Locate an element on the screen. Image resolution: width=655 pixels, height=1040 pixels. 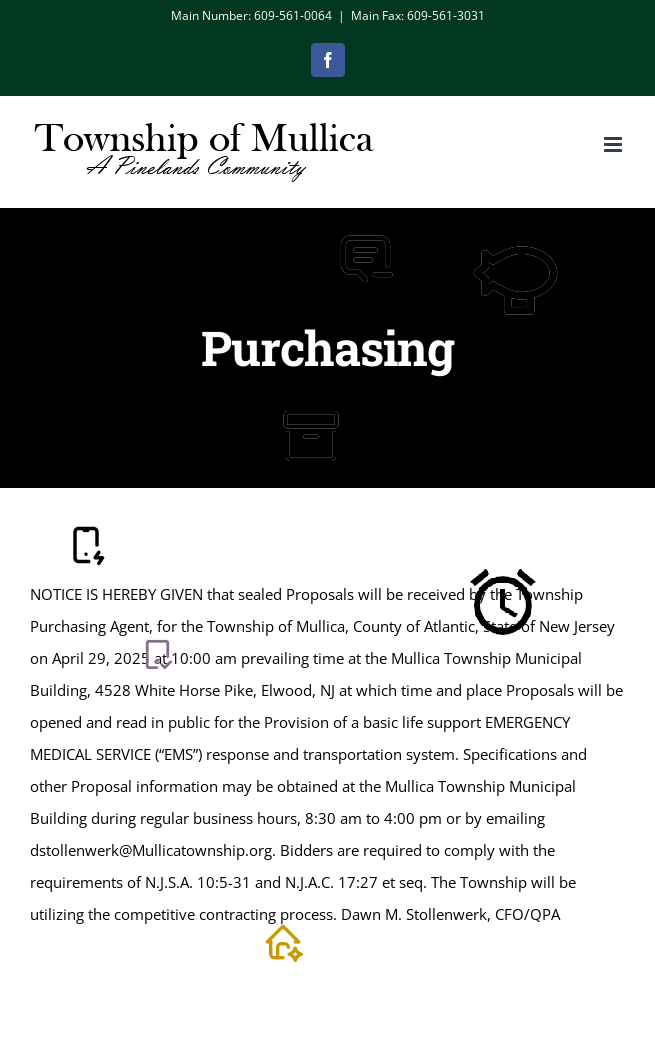
set an alarm or timer is located at coordinates (503, 602).